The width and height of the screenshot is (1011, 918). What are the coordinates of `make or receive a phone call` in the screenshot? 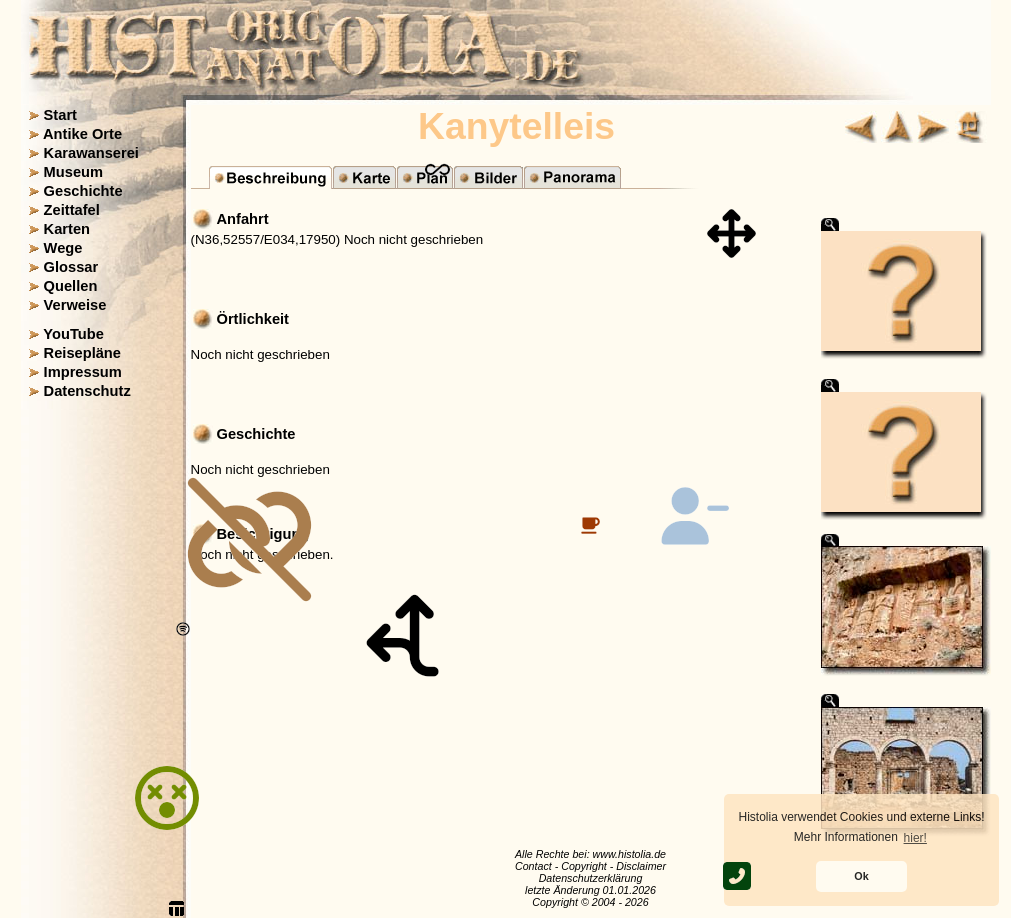 It's located at (737, 876).